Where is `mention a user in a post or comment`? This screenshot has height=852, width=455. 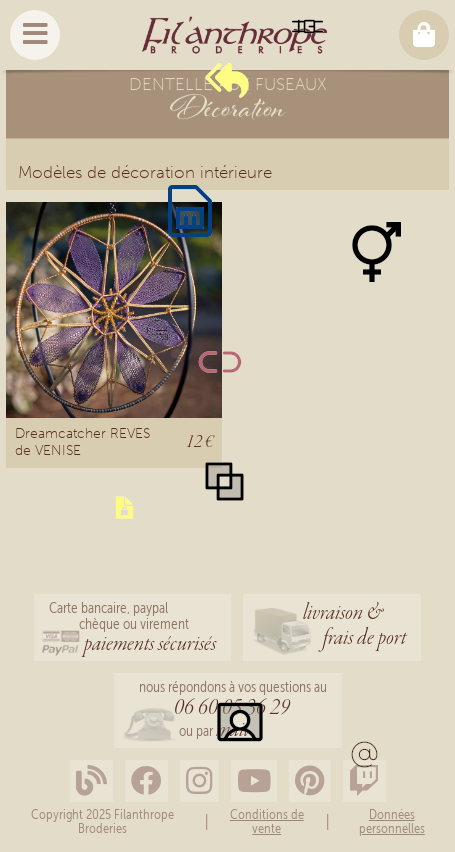 mention a user in a post or comment is located at coordinates (364, 754).